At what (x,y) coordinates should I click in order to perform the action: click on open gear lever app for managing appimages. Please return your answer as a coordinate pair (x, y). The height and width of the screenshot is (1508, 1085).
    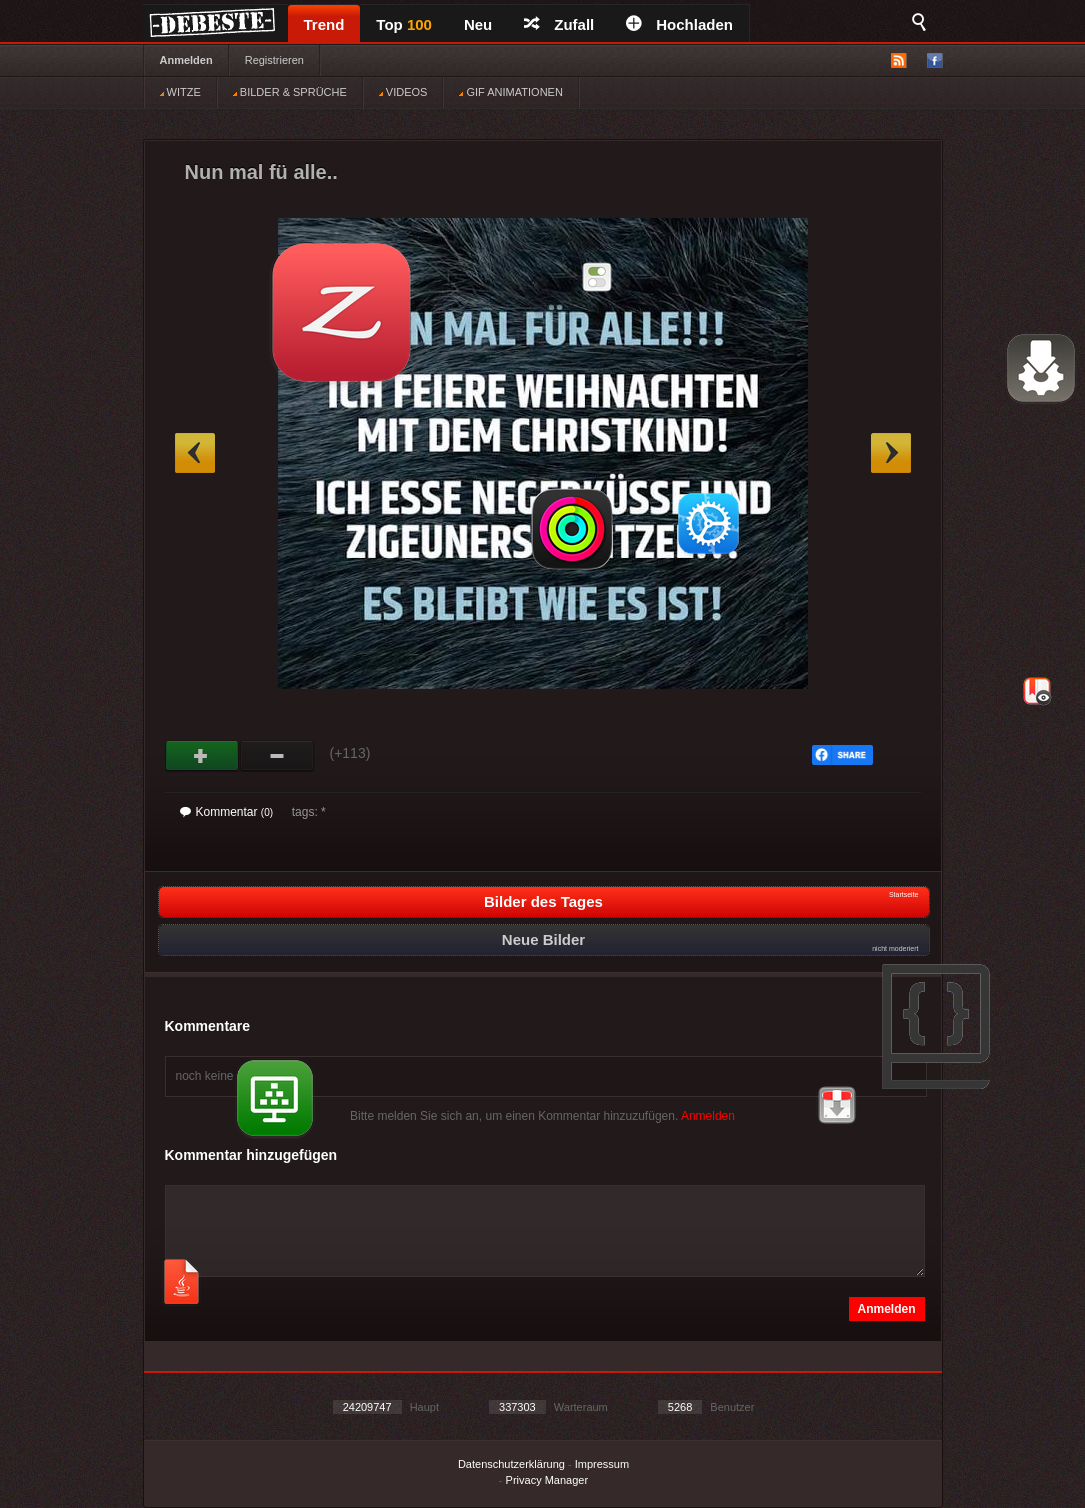
    Looking at the image, I should click on (1041, 368).